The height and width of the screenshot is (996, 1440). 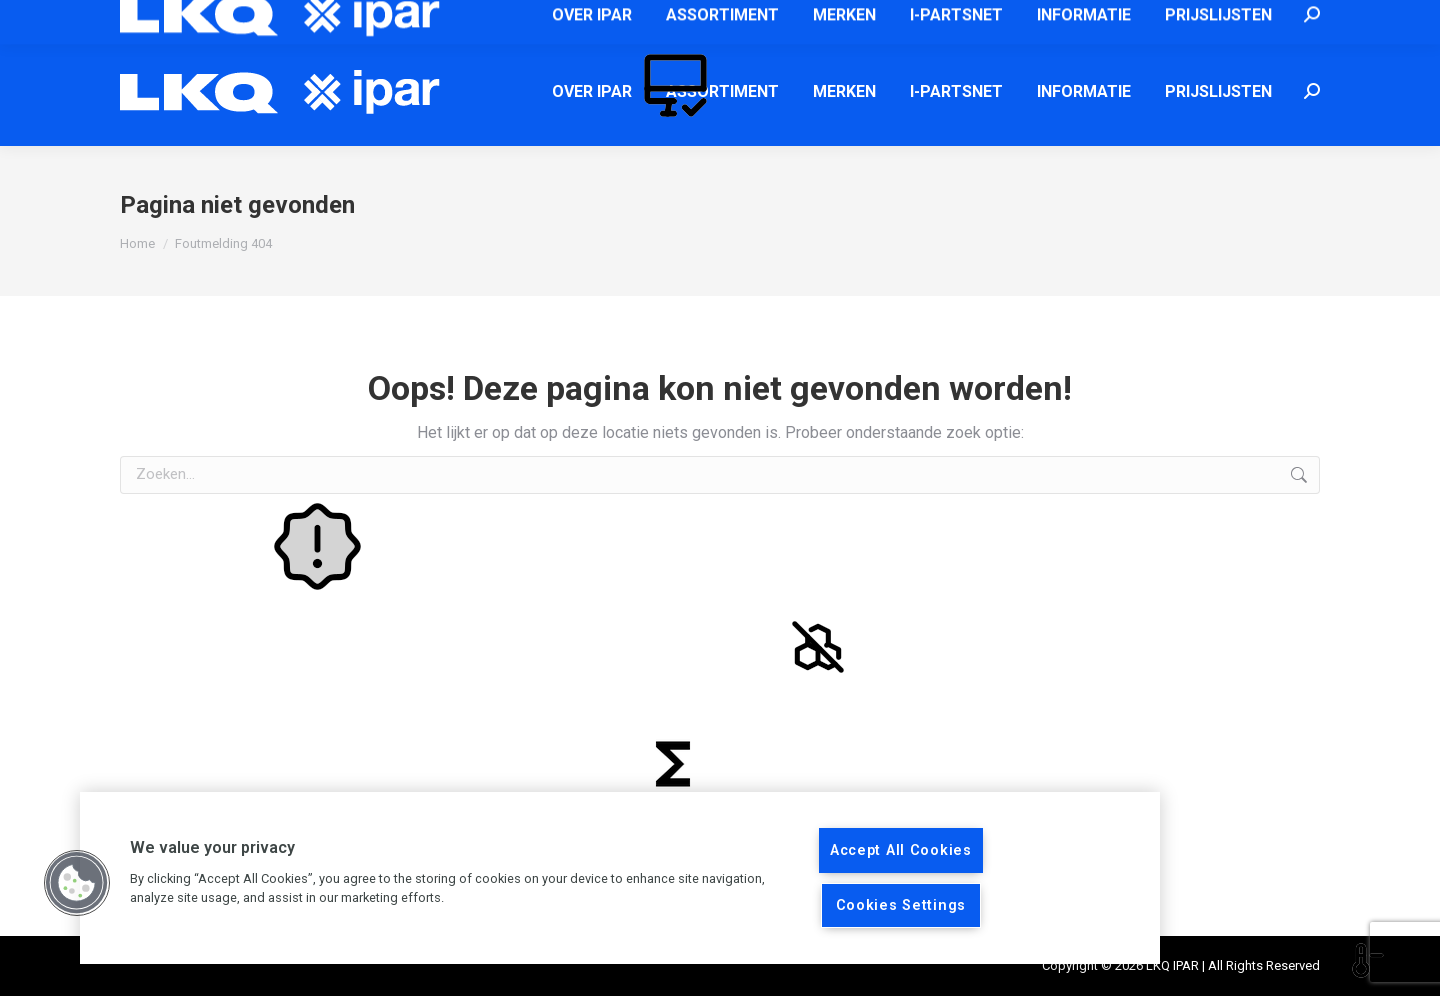 What do you see at coordinates (673, 764) in the screenshot?
I see `insert a mathematical function or formula` at bounding box center [673, 764].